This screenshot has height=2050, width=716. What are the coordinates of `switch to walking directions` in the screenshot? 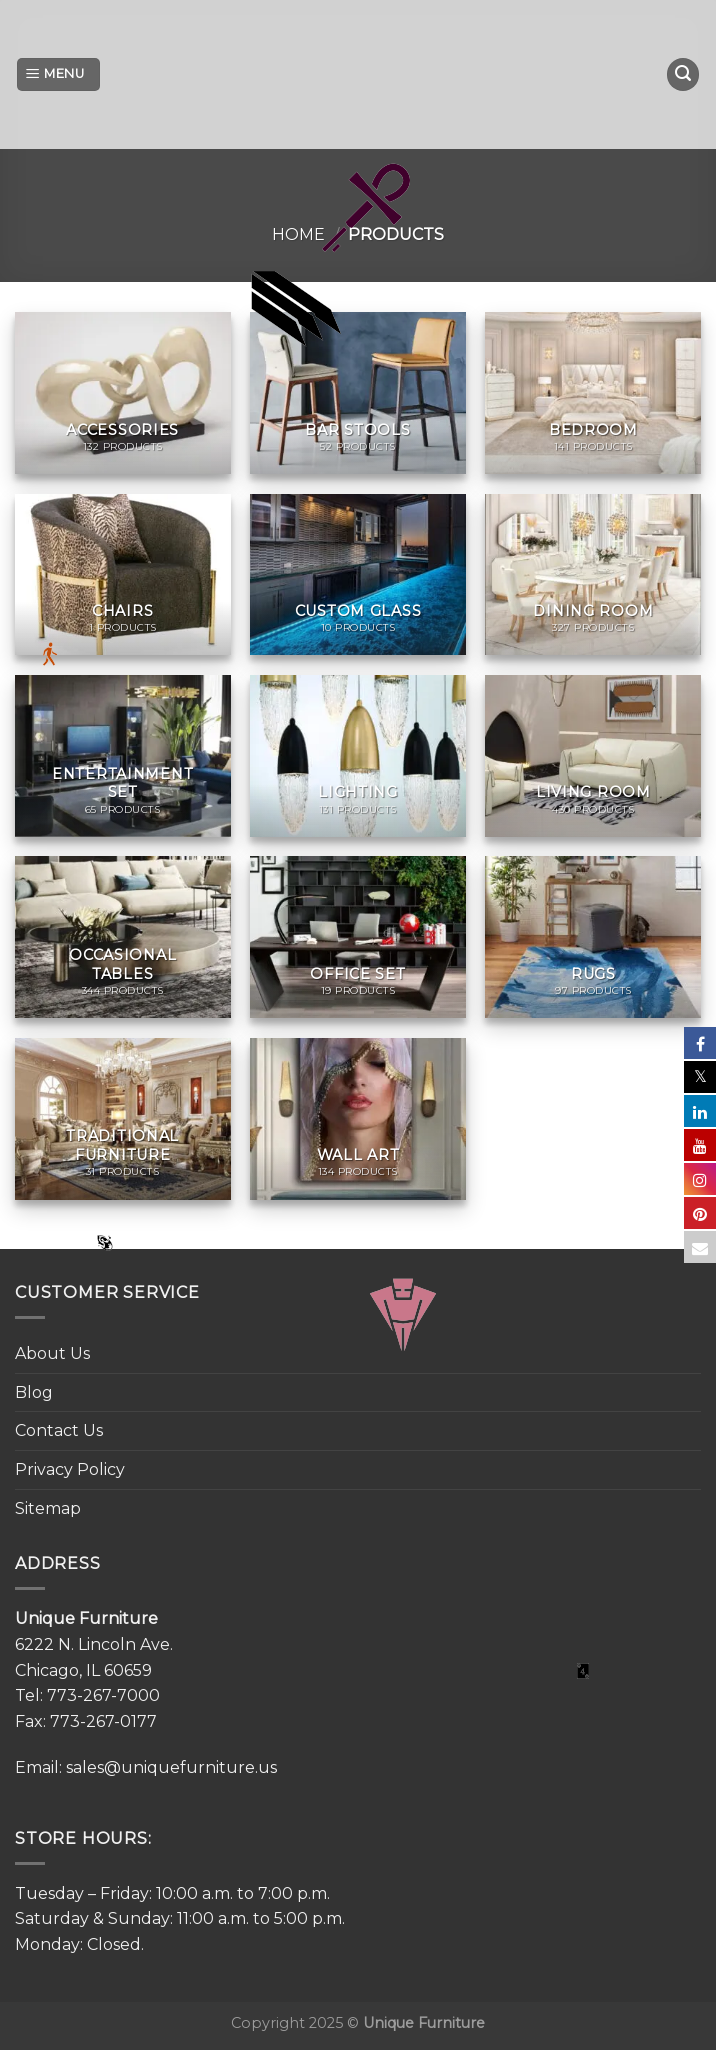 It's located at (50, 654).